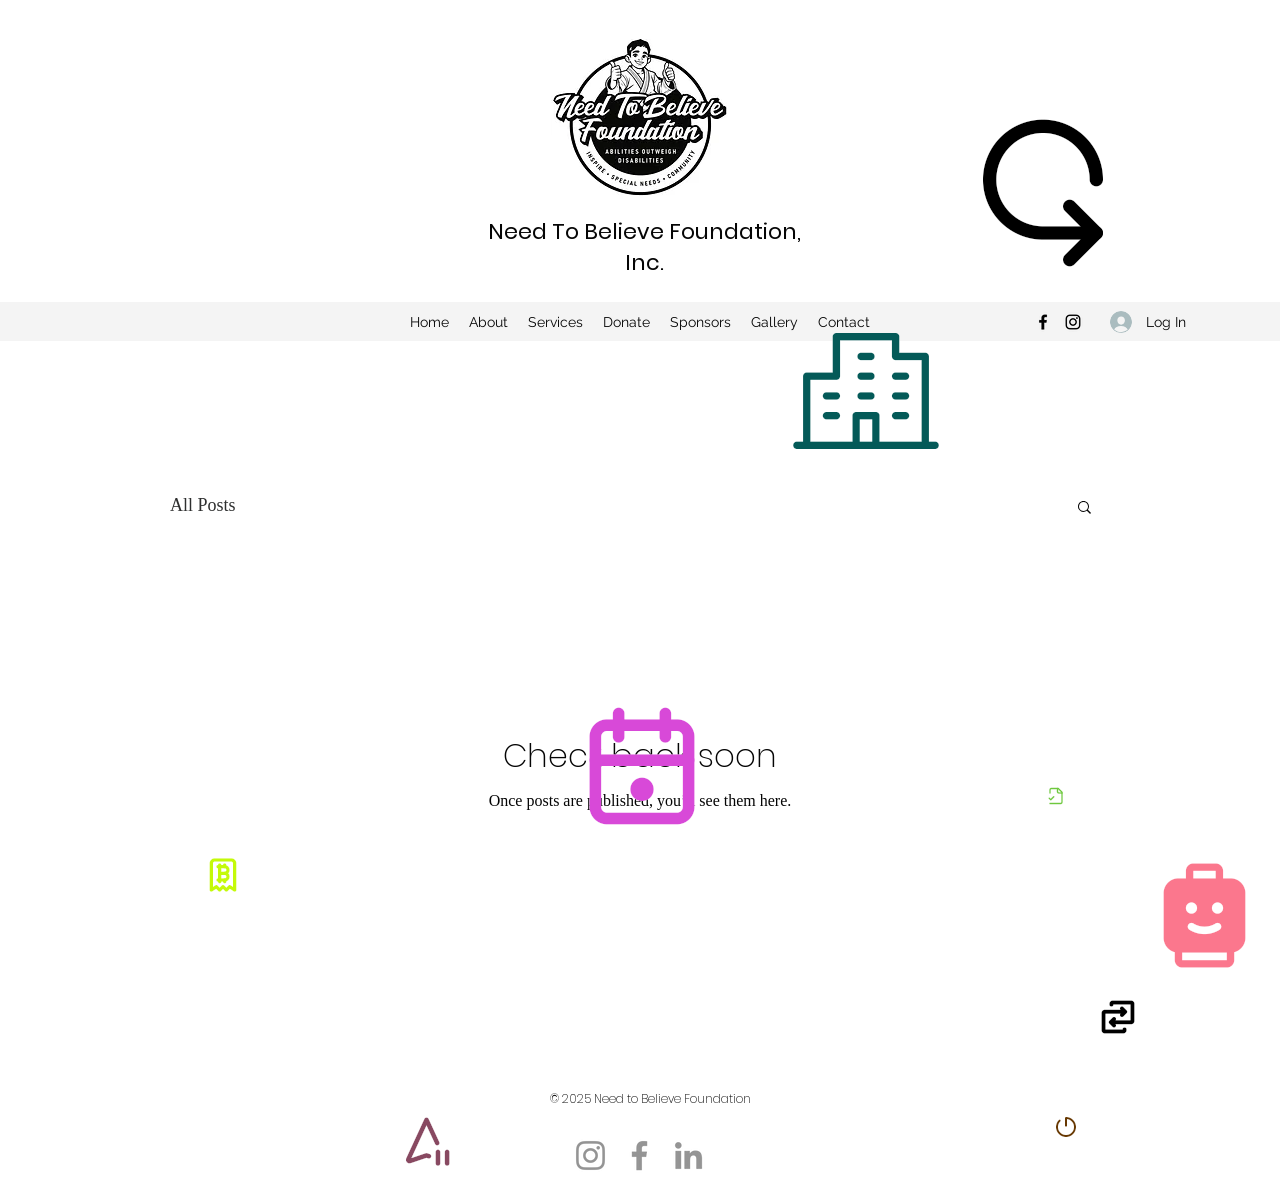 Image resolution: width=1280 pixels, height=1177 pixels. I want to click on redo or repeat the previous action, so click(1043, 193).